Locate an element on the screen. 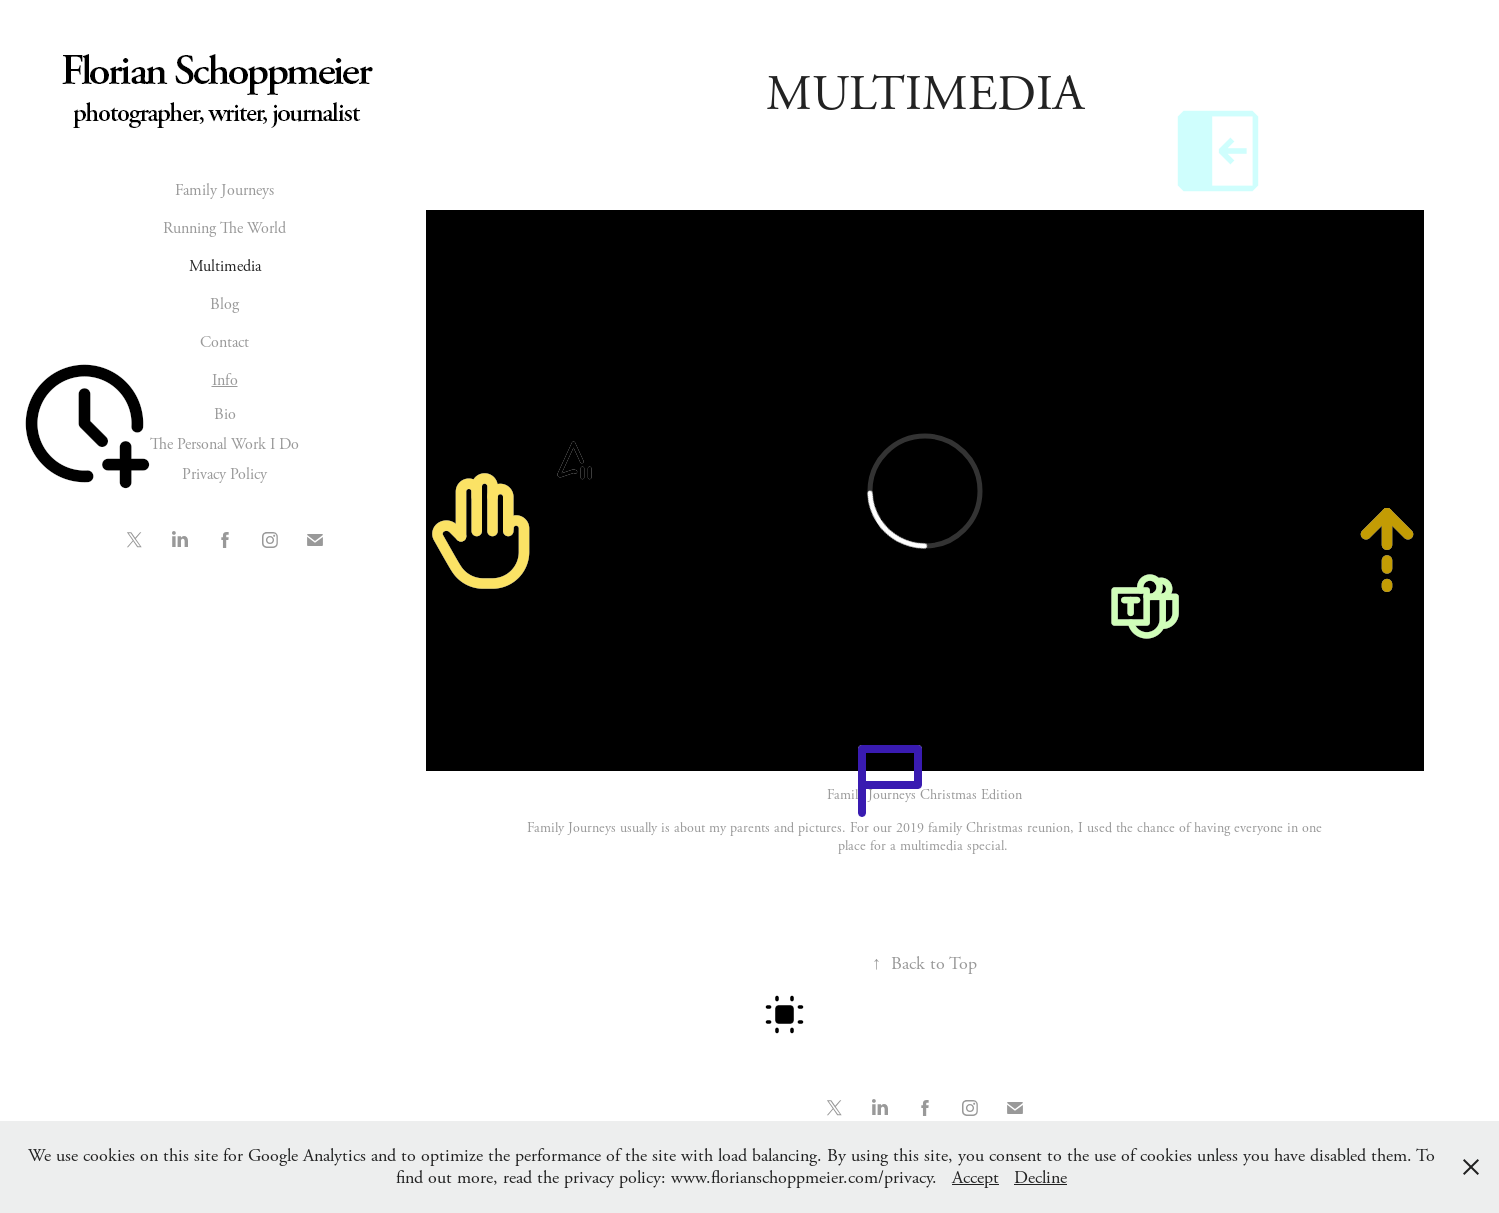 This screenshot has height=1213, width=1499. add a new timer or alarm is located at coordinates (84, 423).